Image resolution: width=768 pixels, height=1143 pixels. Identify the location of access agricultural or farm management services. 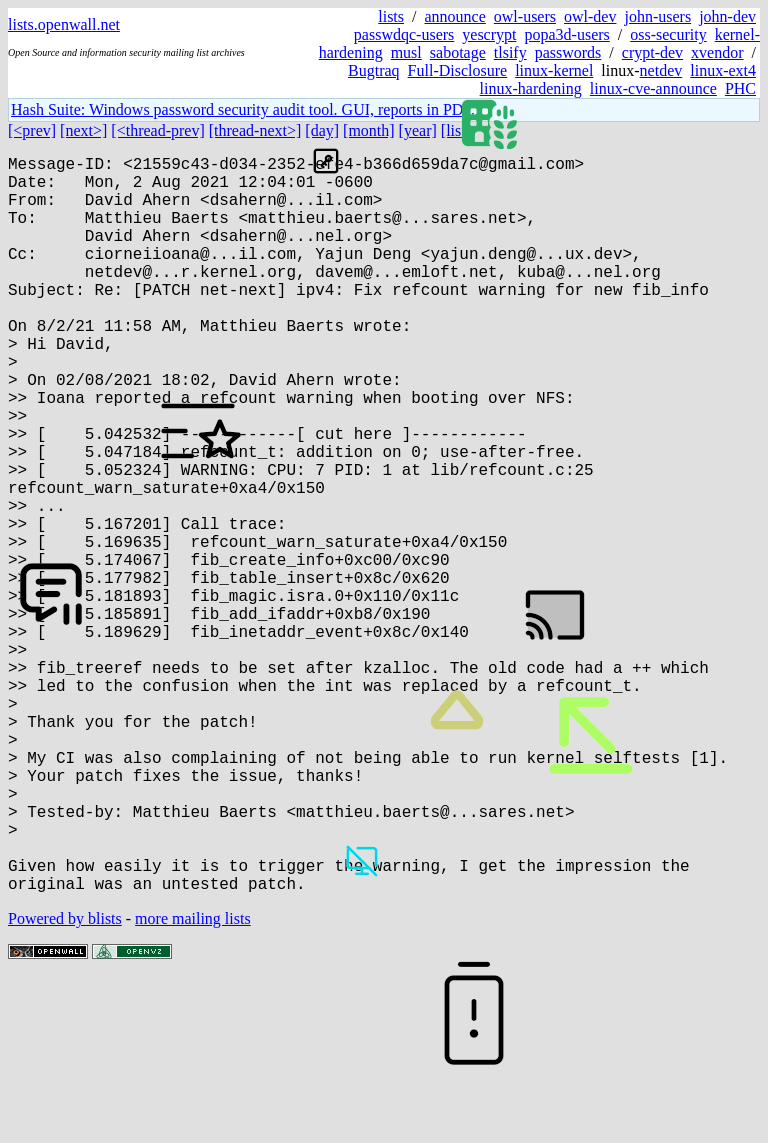
(488, 123).